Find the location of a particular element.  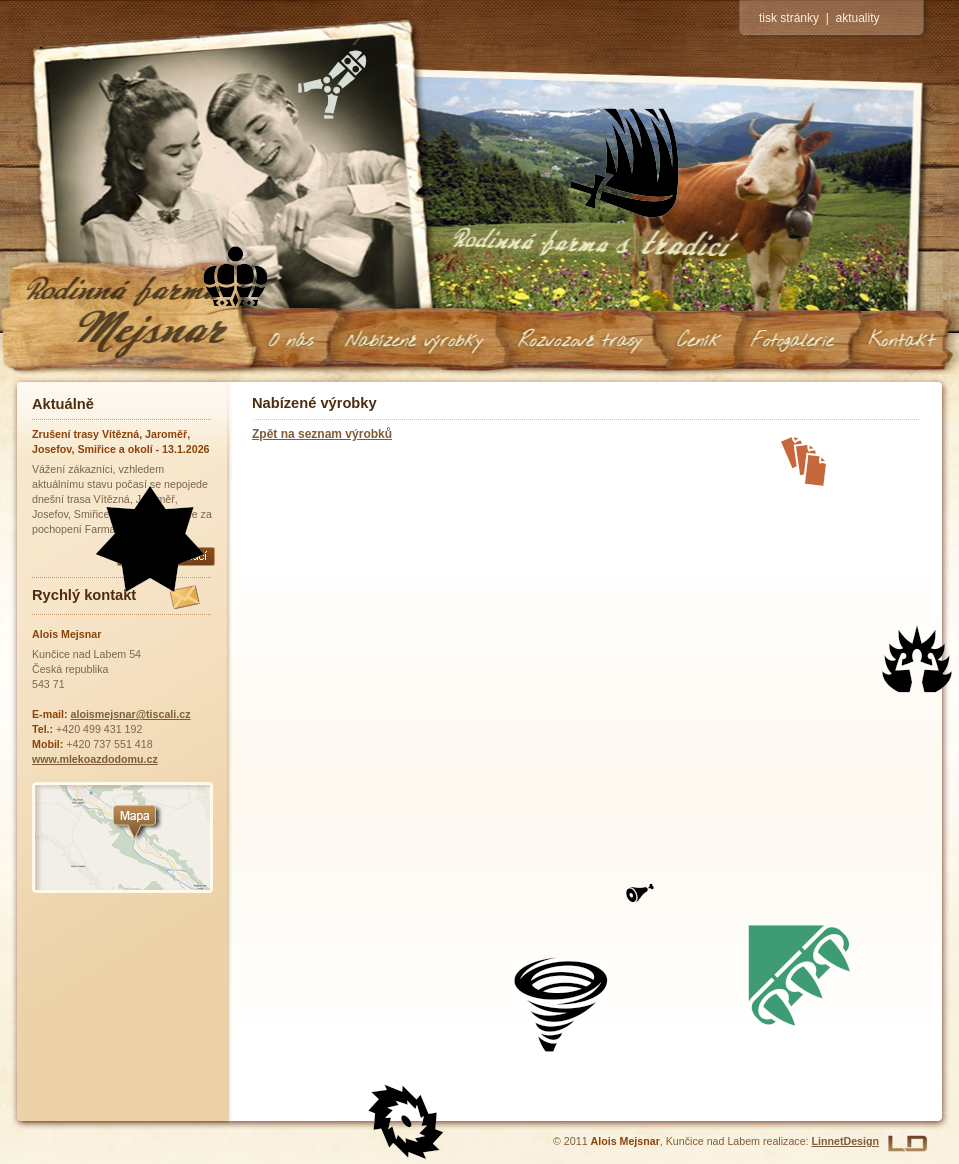

launch missile attack or special weapon ability is located at coordinates (800, 976).